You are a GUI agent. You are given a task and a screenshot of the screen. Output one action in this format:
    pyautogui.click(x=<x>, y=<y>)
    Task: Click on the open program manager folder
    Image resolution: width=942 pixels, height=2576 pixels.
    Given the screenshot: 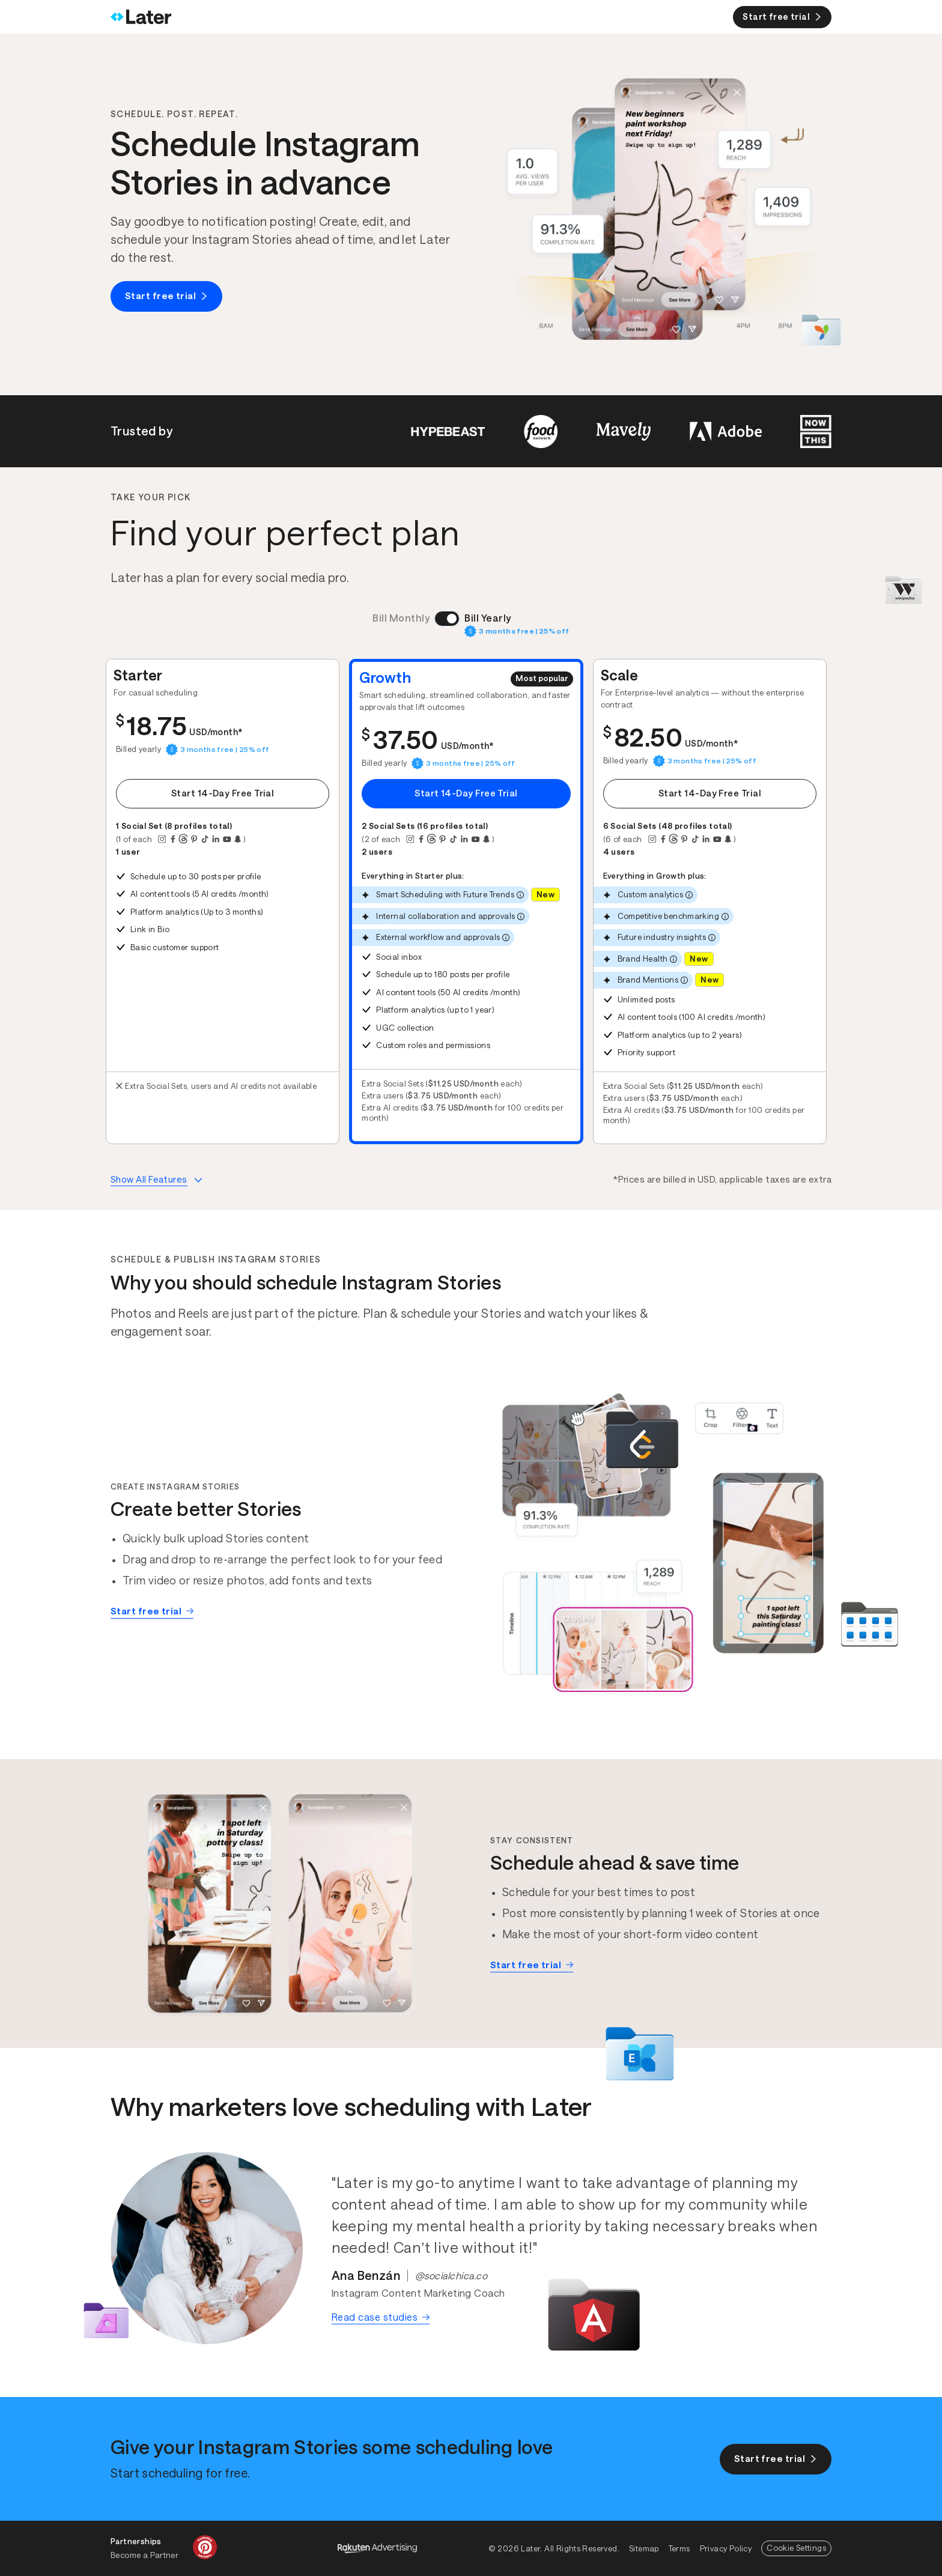 What is the action you would take?
    pyautogui.click(x=869, y=1626)
    